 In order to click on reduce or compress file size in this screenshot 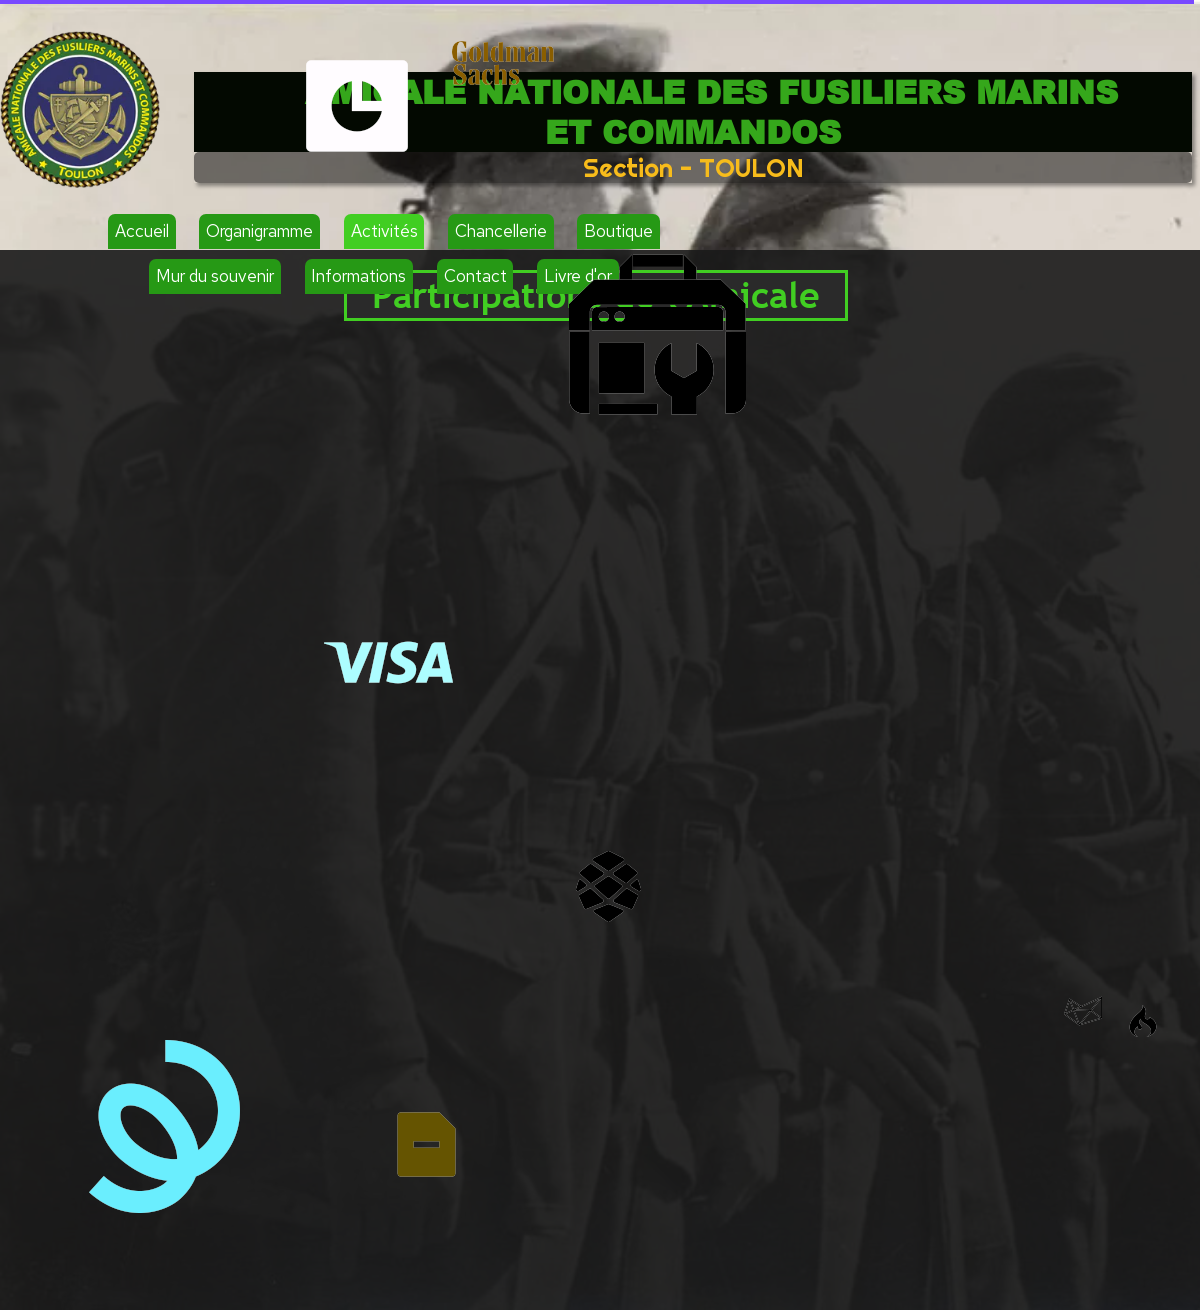, I will do `click(426, 1144)`.